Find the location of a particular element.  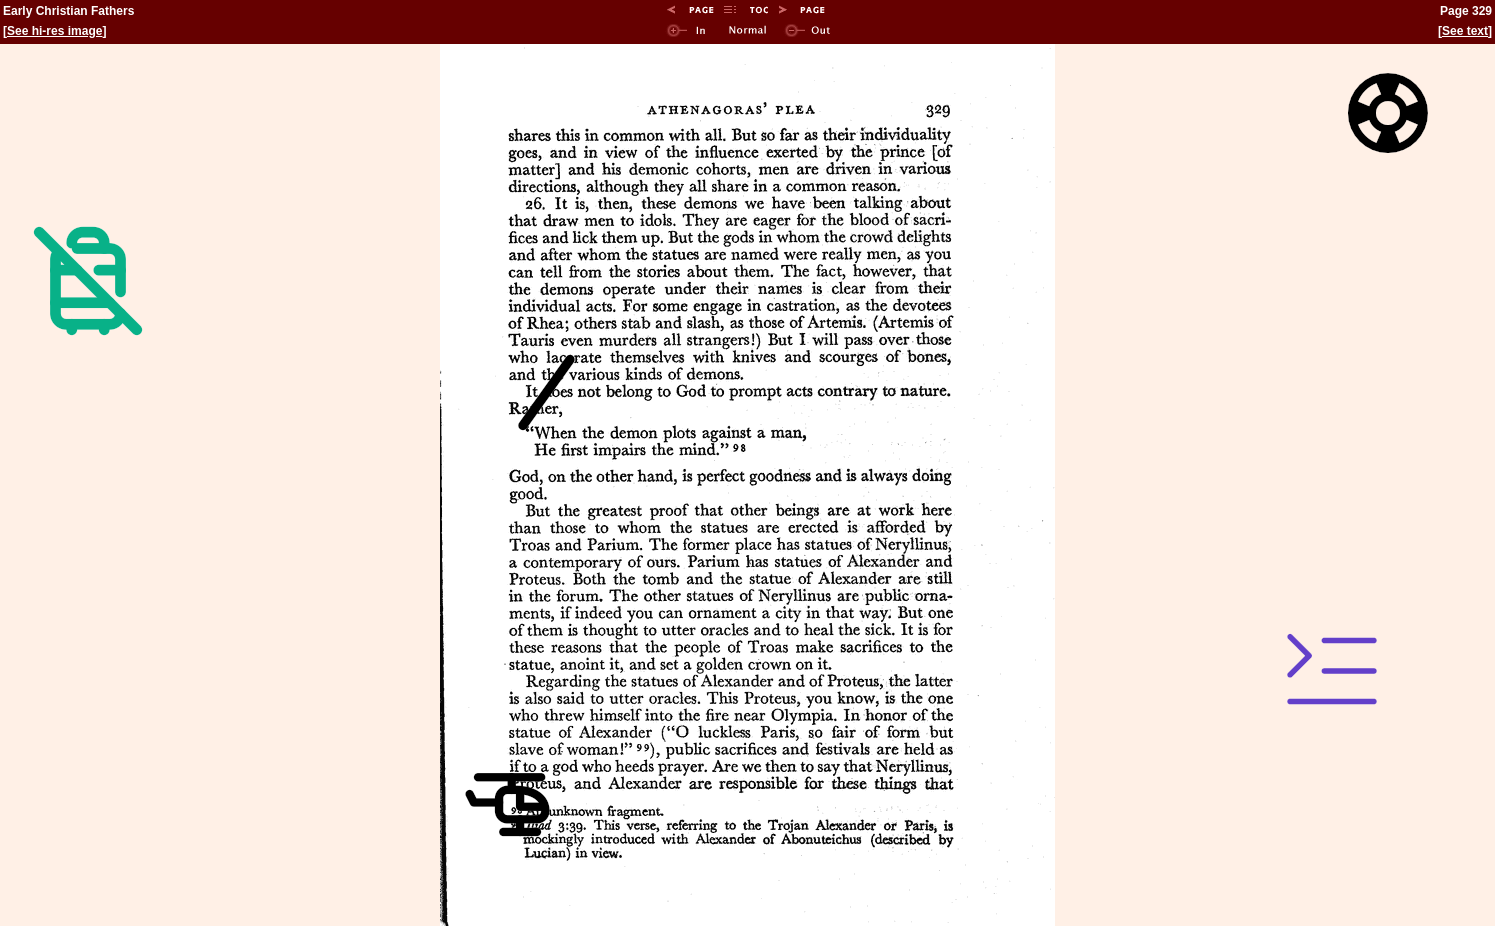

increase text indent level is located at coordinates (1332, 671).